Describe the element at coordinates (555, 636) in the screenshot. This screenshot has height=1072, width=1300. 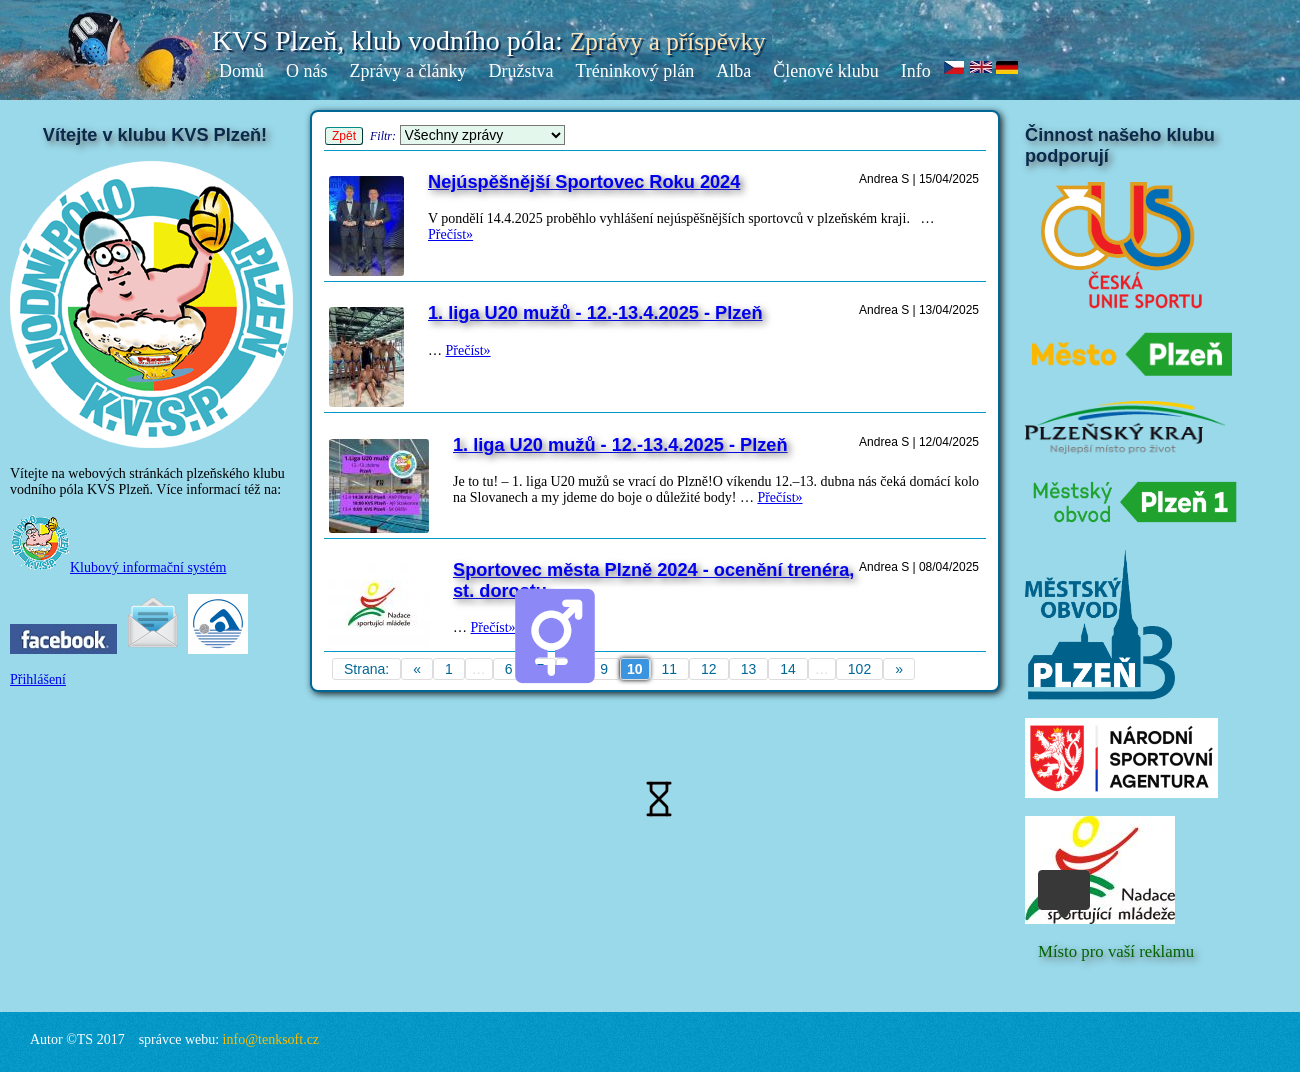
I see `indicates intersex gender identity option` at that location.